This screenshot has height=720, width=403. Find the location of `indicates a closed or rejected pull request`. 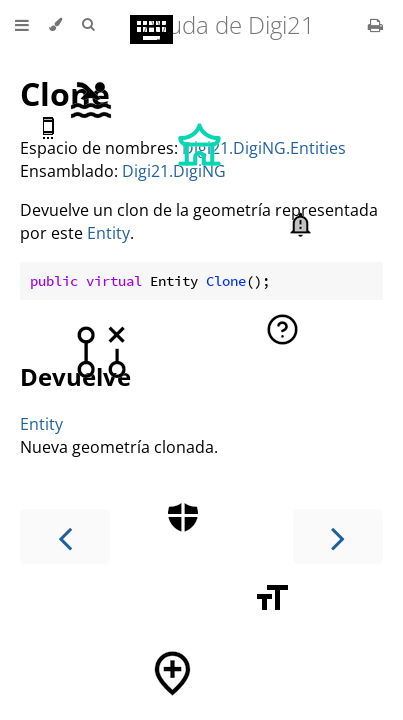

indicates a closed or rejected pull request is located at coordinates (101, 350).